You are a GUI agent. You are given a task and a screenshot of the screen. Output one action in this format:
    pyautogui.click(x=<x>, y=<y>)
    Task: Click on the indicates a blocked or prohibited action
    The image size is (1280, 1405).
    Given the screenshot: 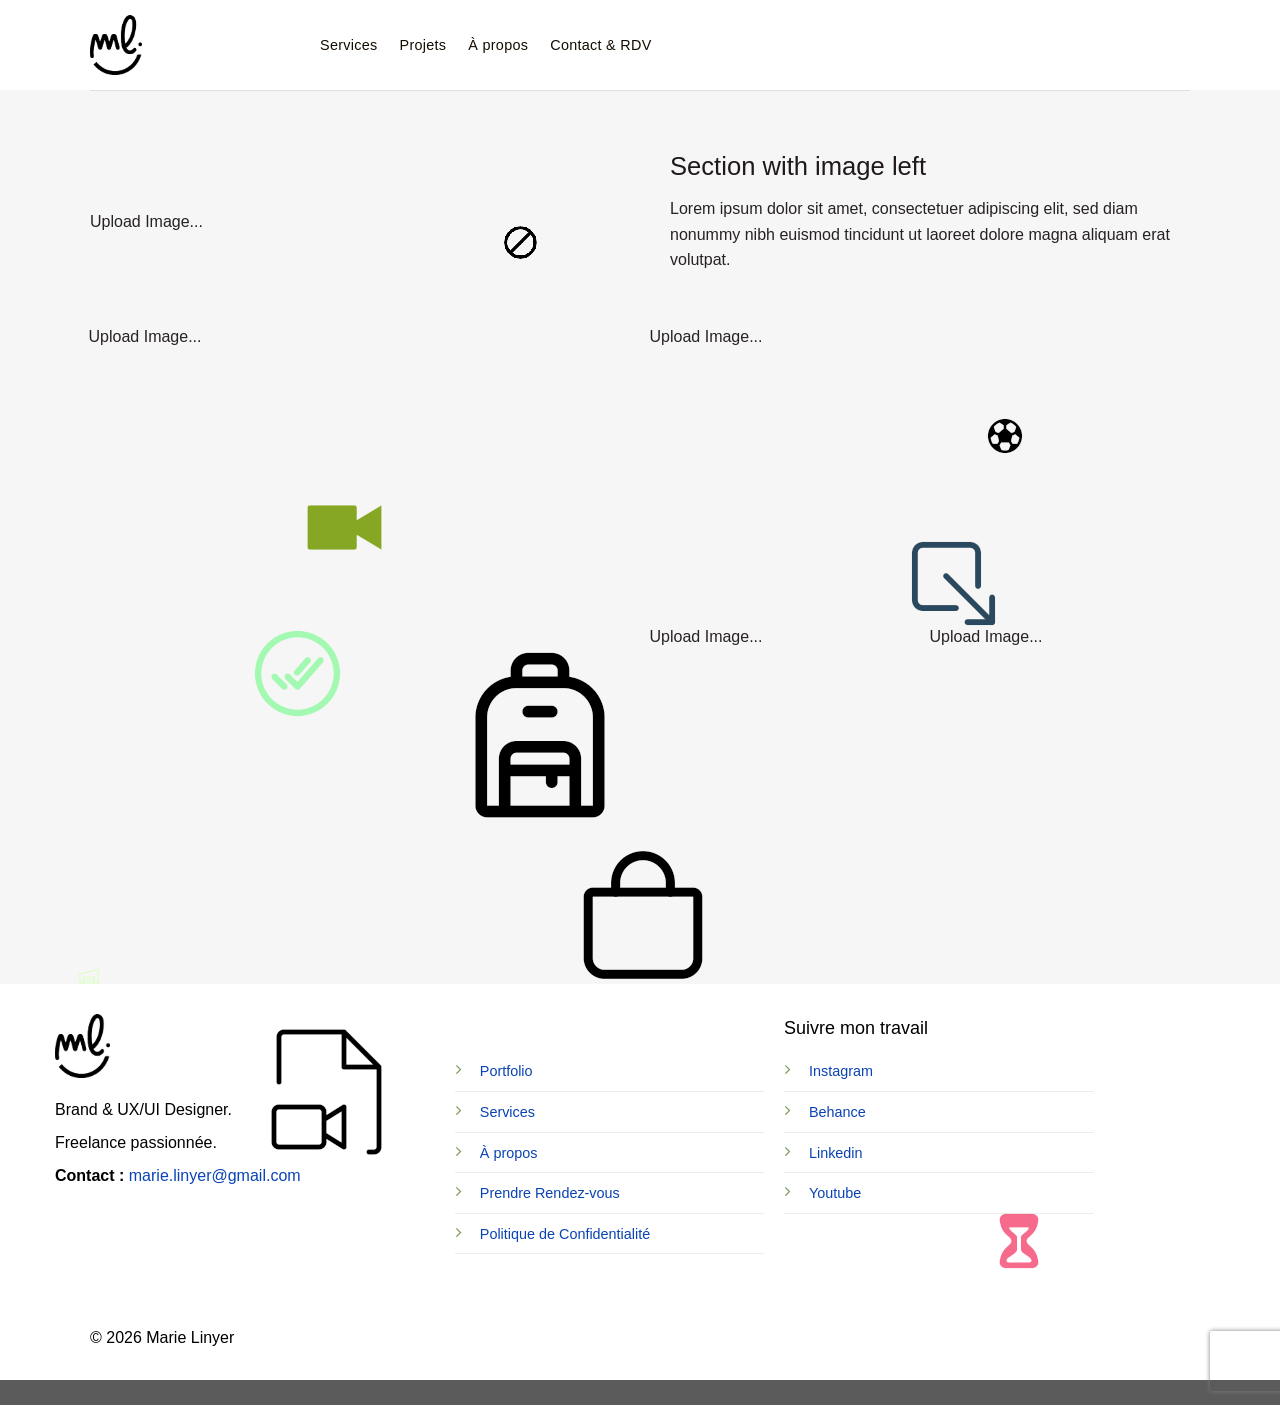 What is the action you would take?
    pyautogui.click(x=520, y=242)
    